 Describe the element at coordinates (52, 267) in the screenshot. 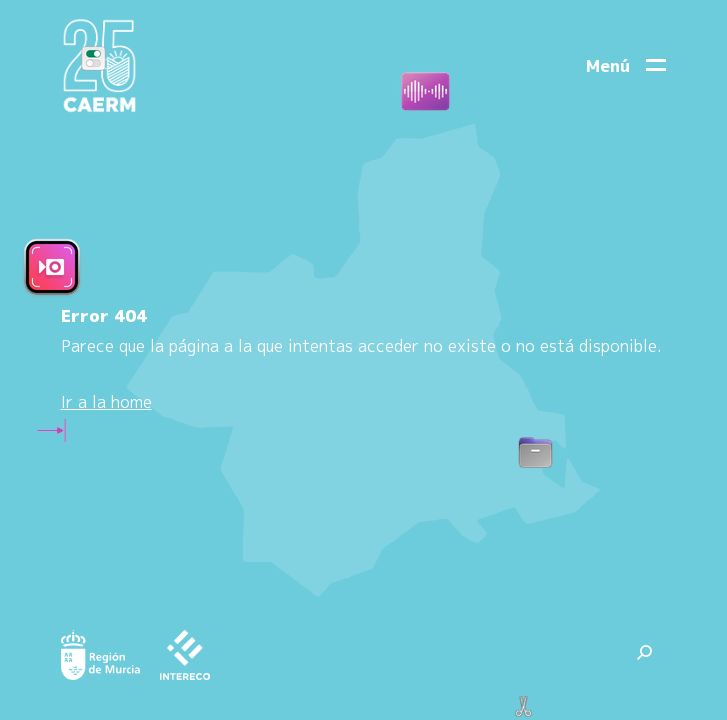

I see `open kooha screen recorder` at that location.